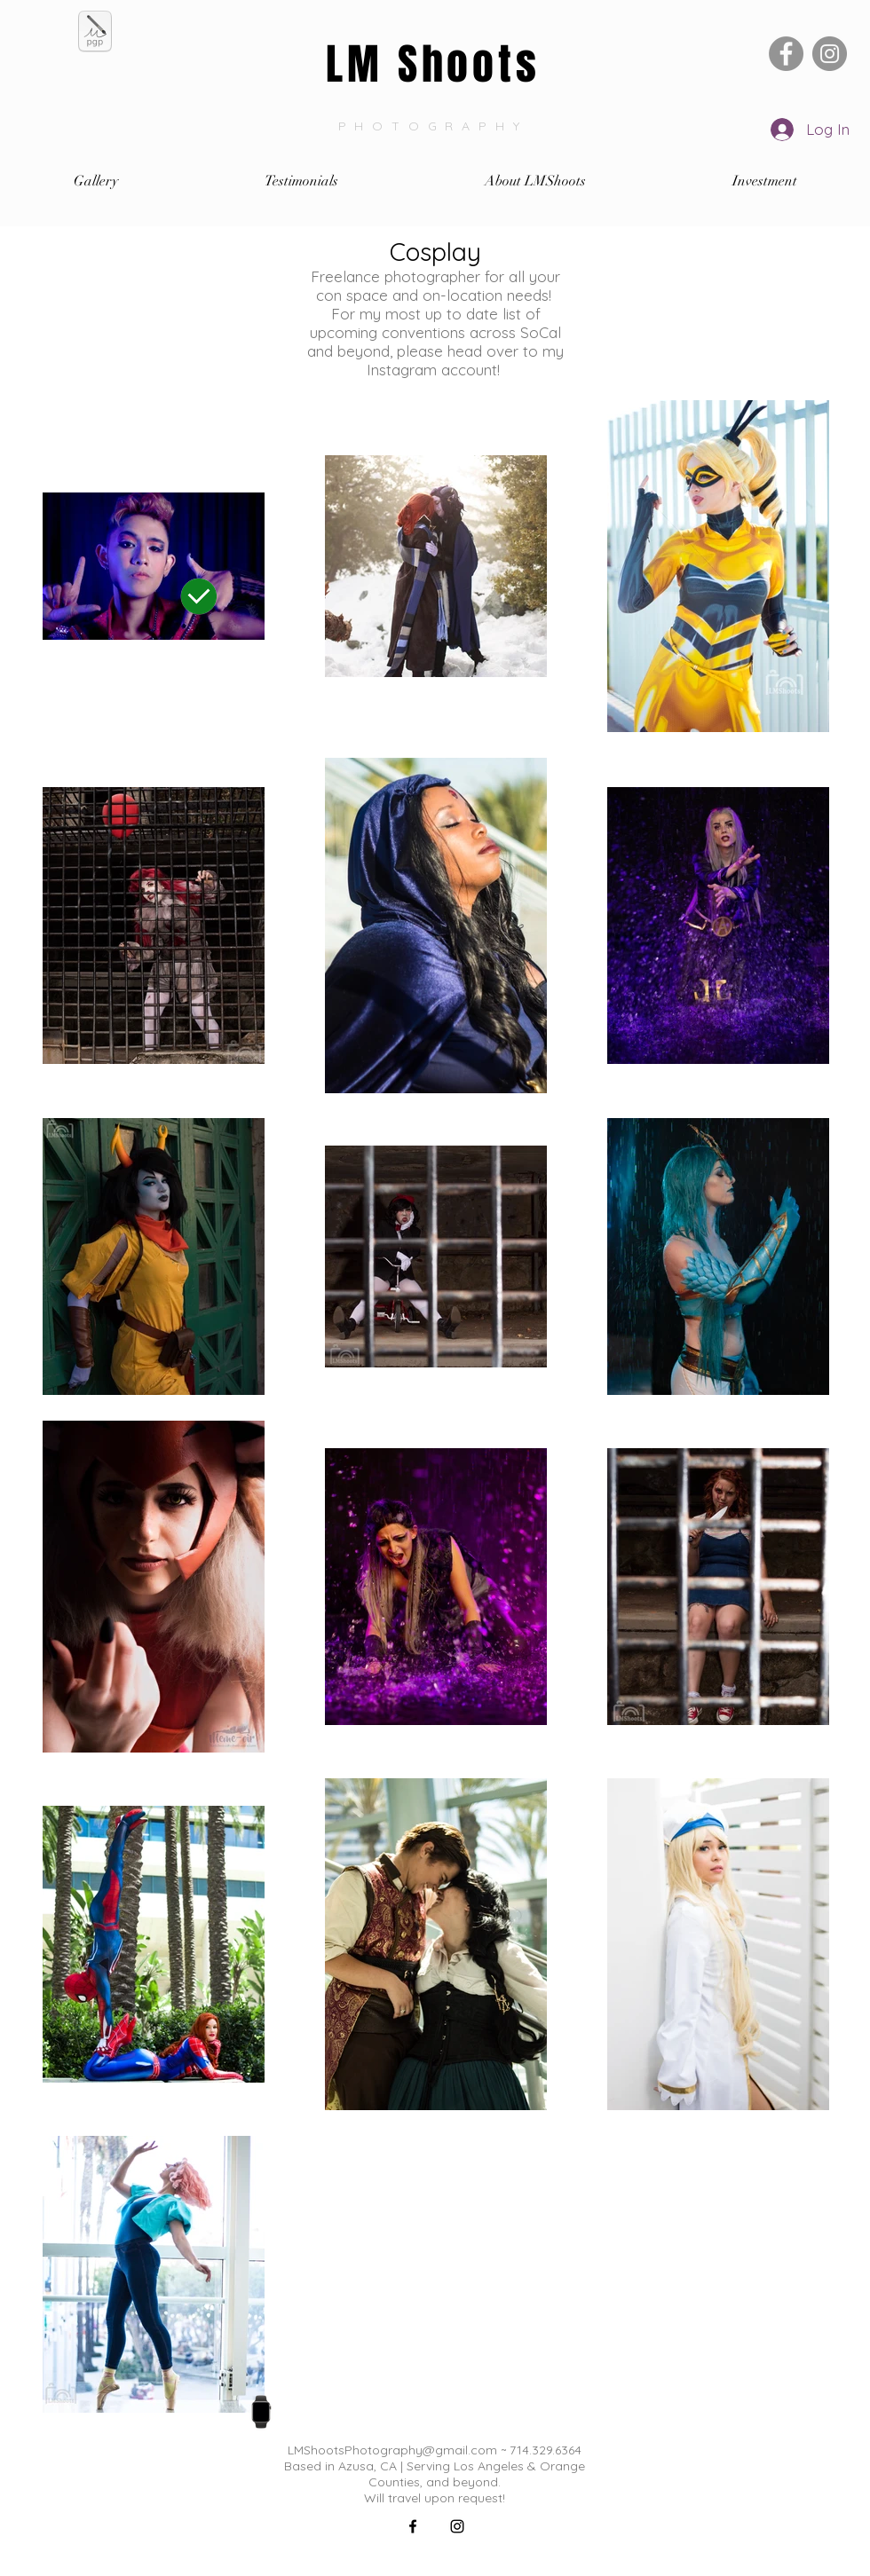  What do you see at coordinates (199, 596) in the screenshot?
I see `indicates a default or selected item` at bounding box center [199, 596].